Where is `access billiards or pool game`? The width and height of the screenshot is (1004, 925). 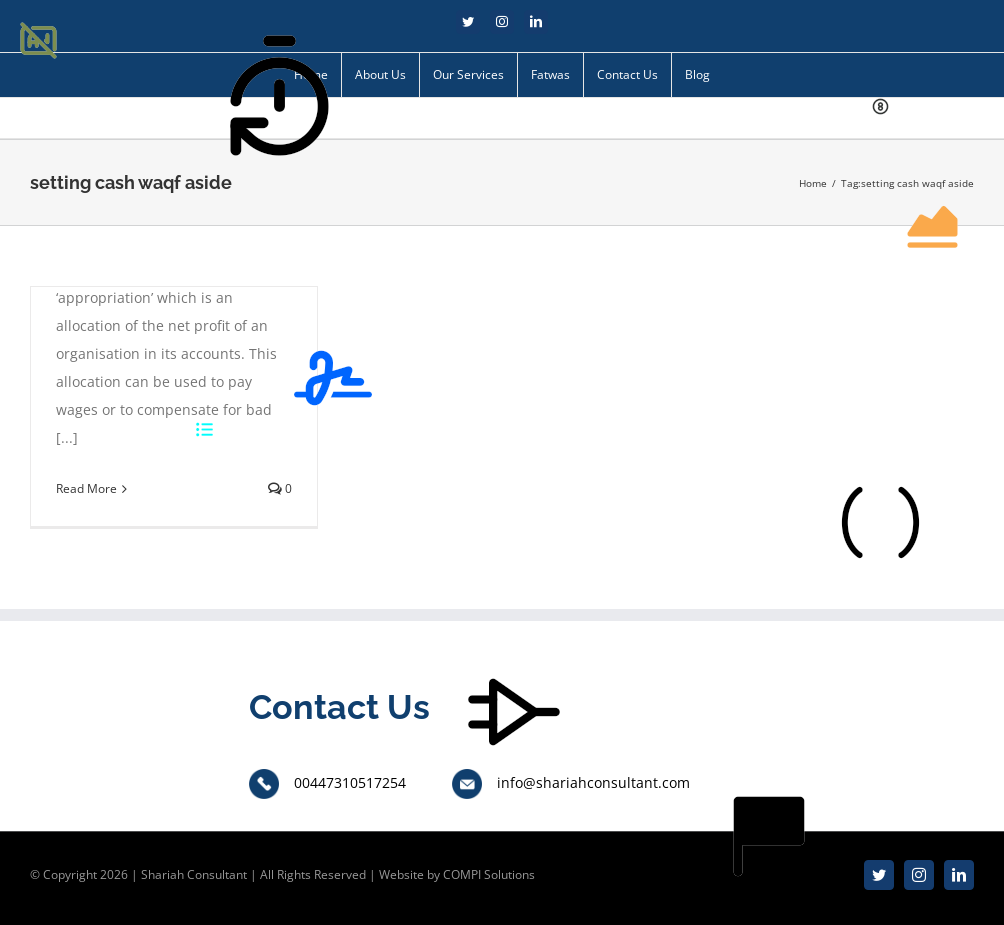
access billiards or pool game is located at coordinates (880, 106).